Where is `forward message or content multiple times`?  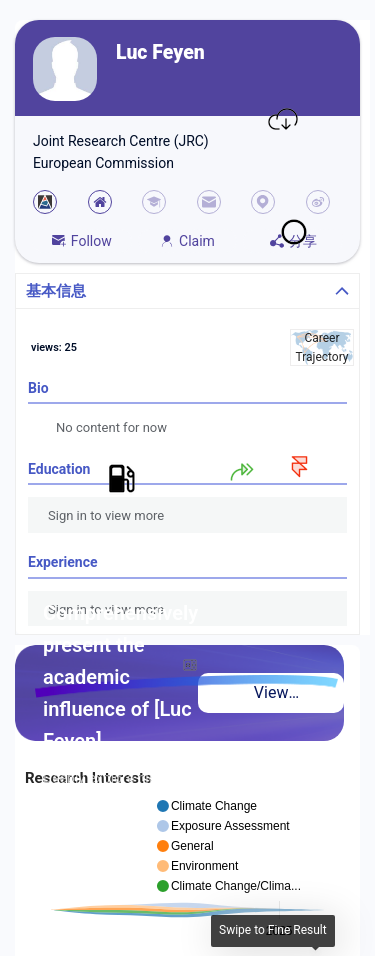 forward message or content multiple times is located at coordinates (242, 472).